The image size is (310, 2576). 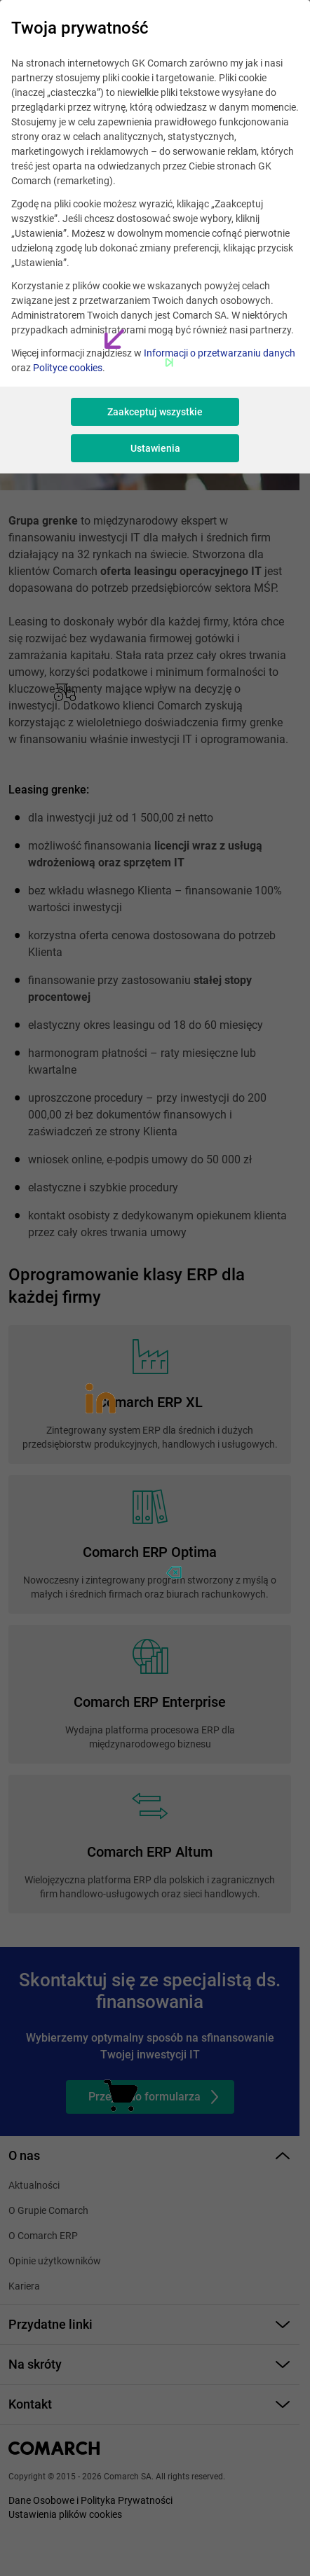 What do you see at coordinates (169, 362) in the screenshot?
I see `skip to the next track or media item` at bounding box center [169, 362].